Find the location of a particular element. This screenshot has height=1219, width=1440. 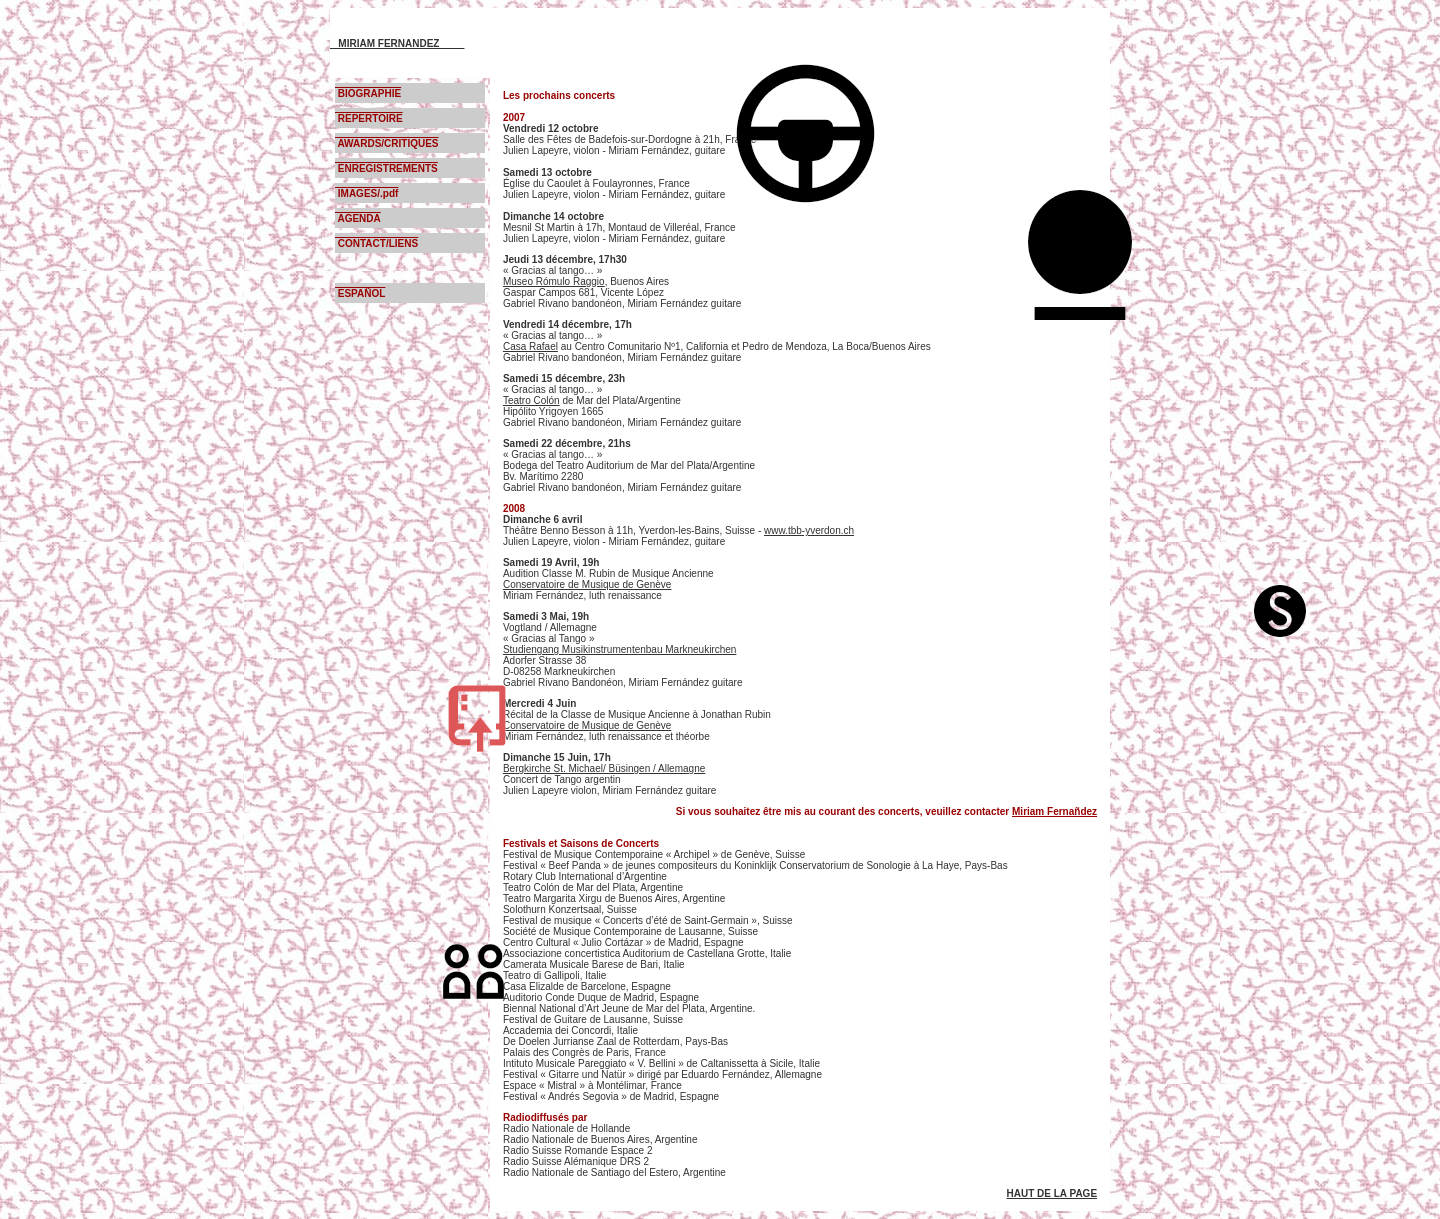

view group members is located at coordinates (473, 971).